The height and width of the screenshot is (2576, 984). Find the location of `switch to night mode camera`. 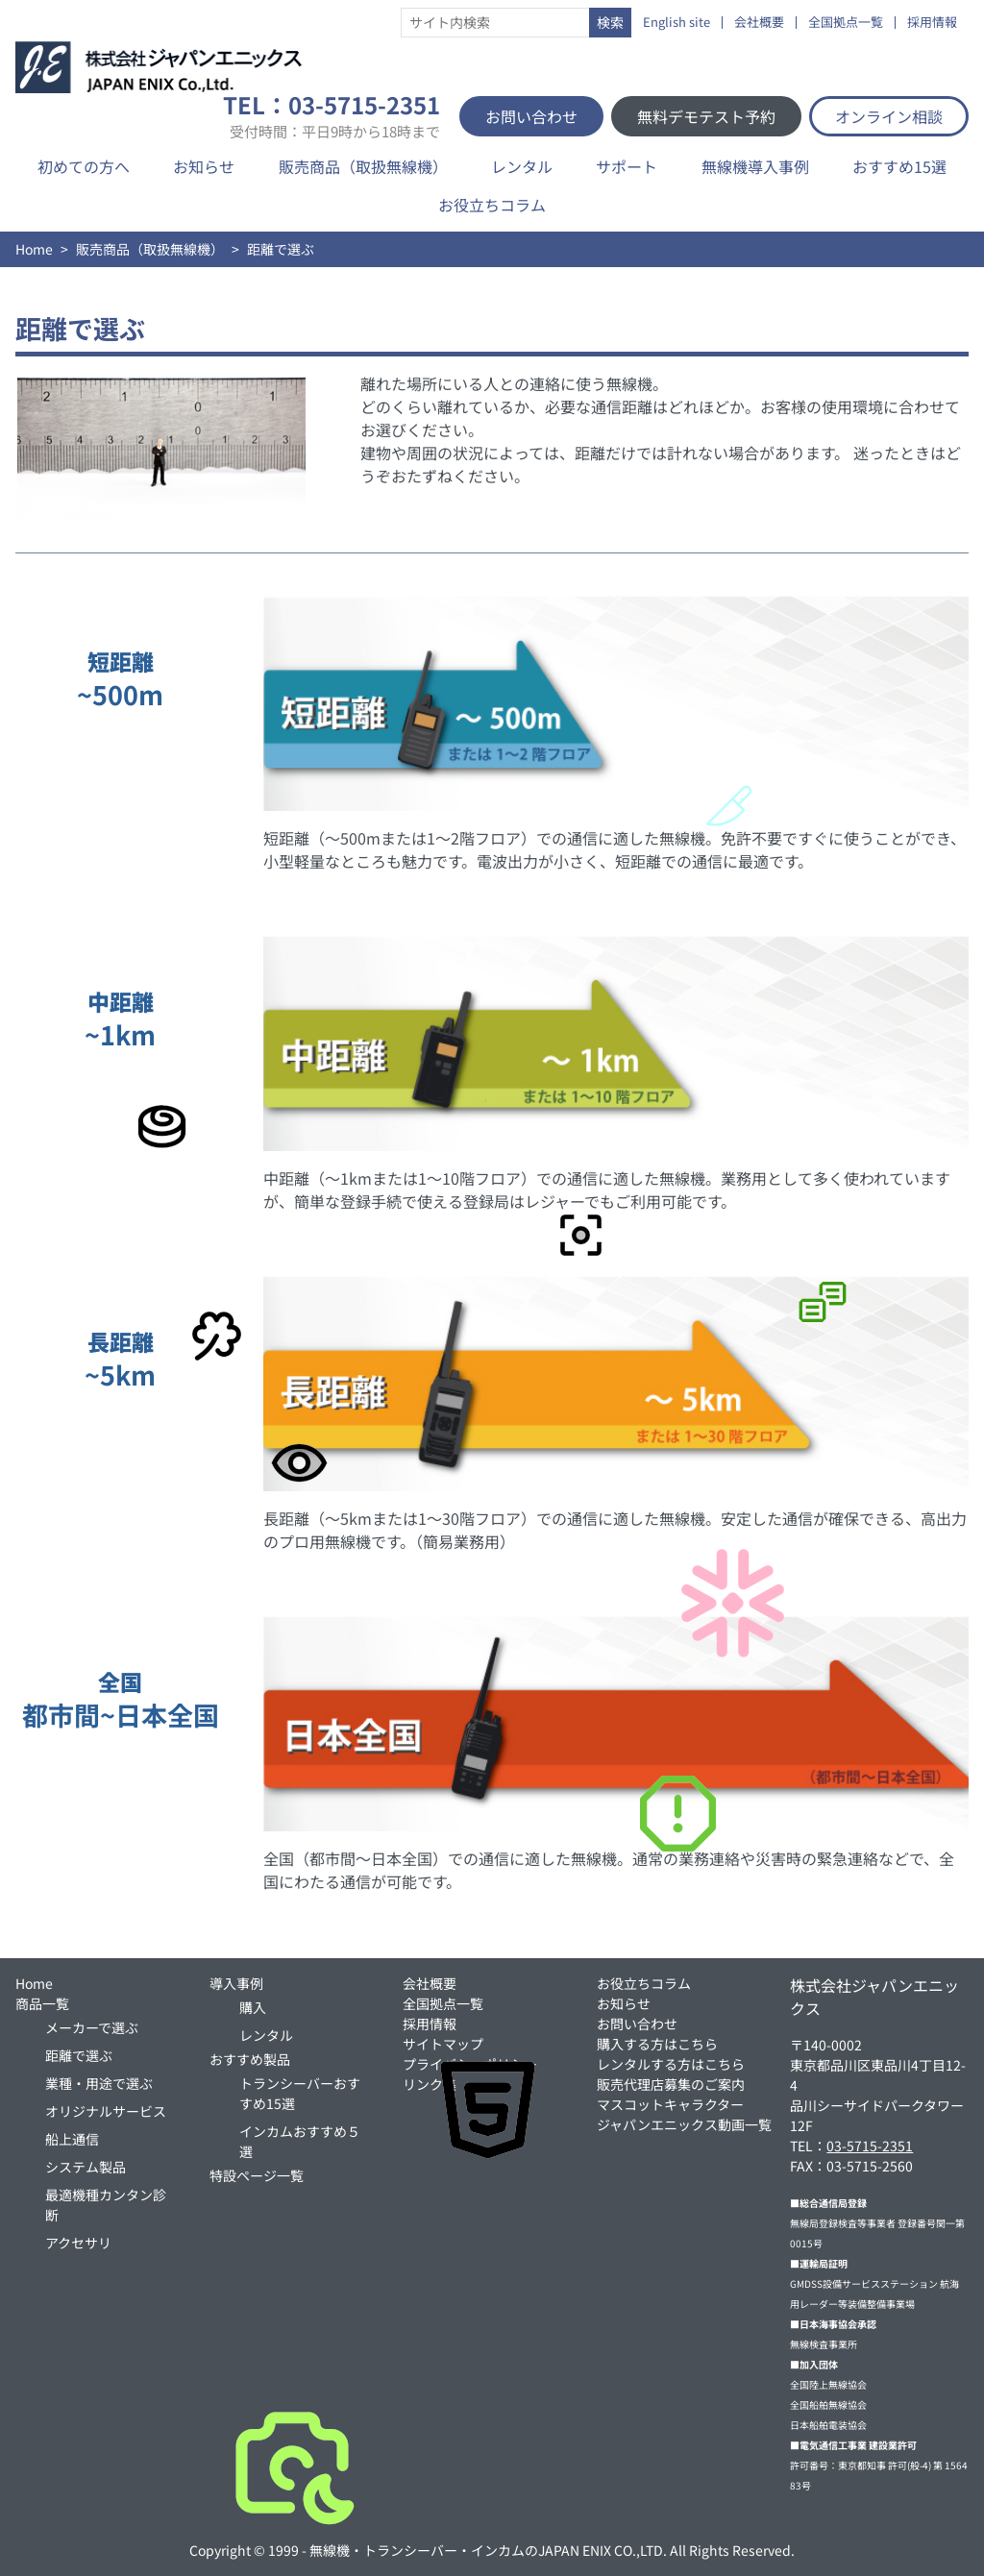

switch to night mode camera is located at coordinates (292, 2463).